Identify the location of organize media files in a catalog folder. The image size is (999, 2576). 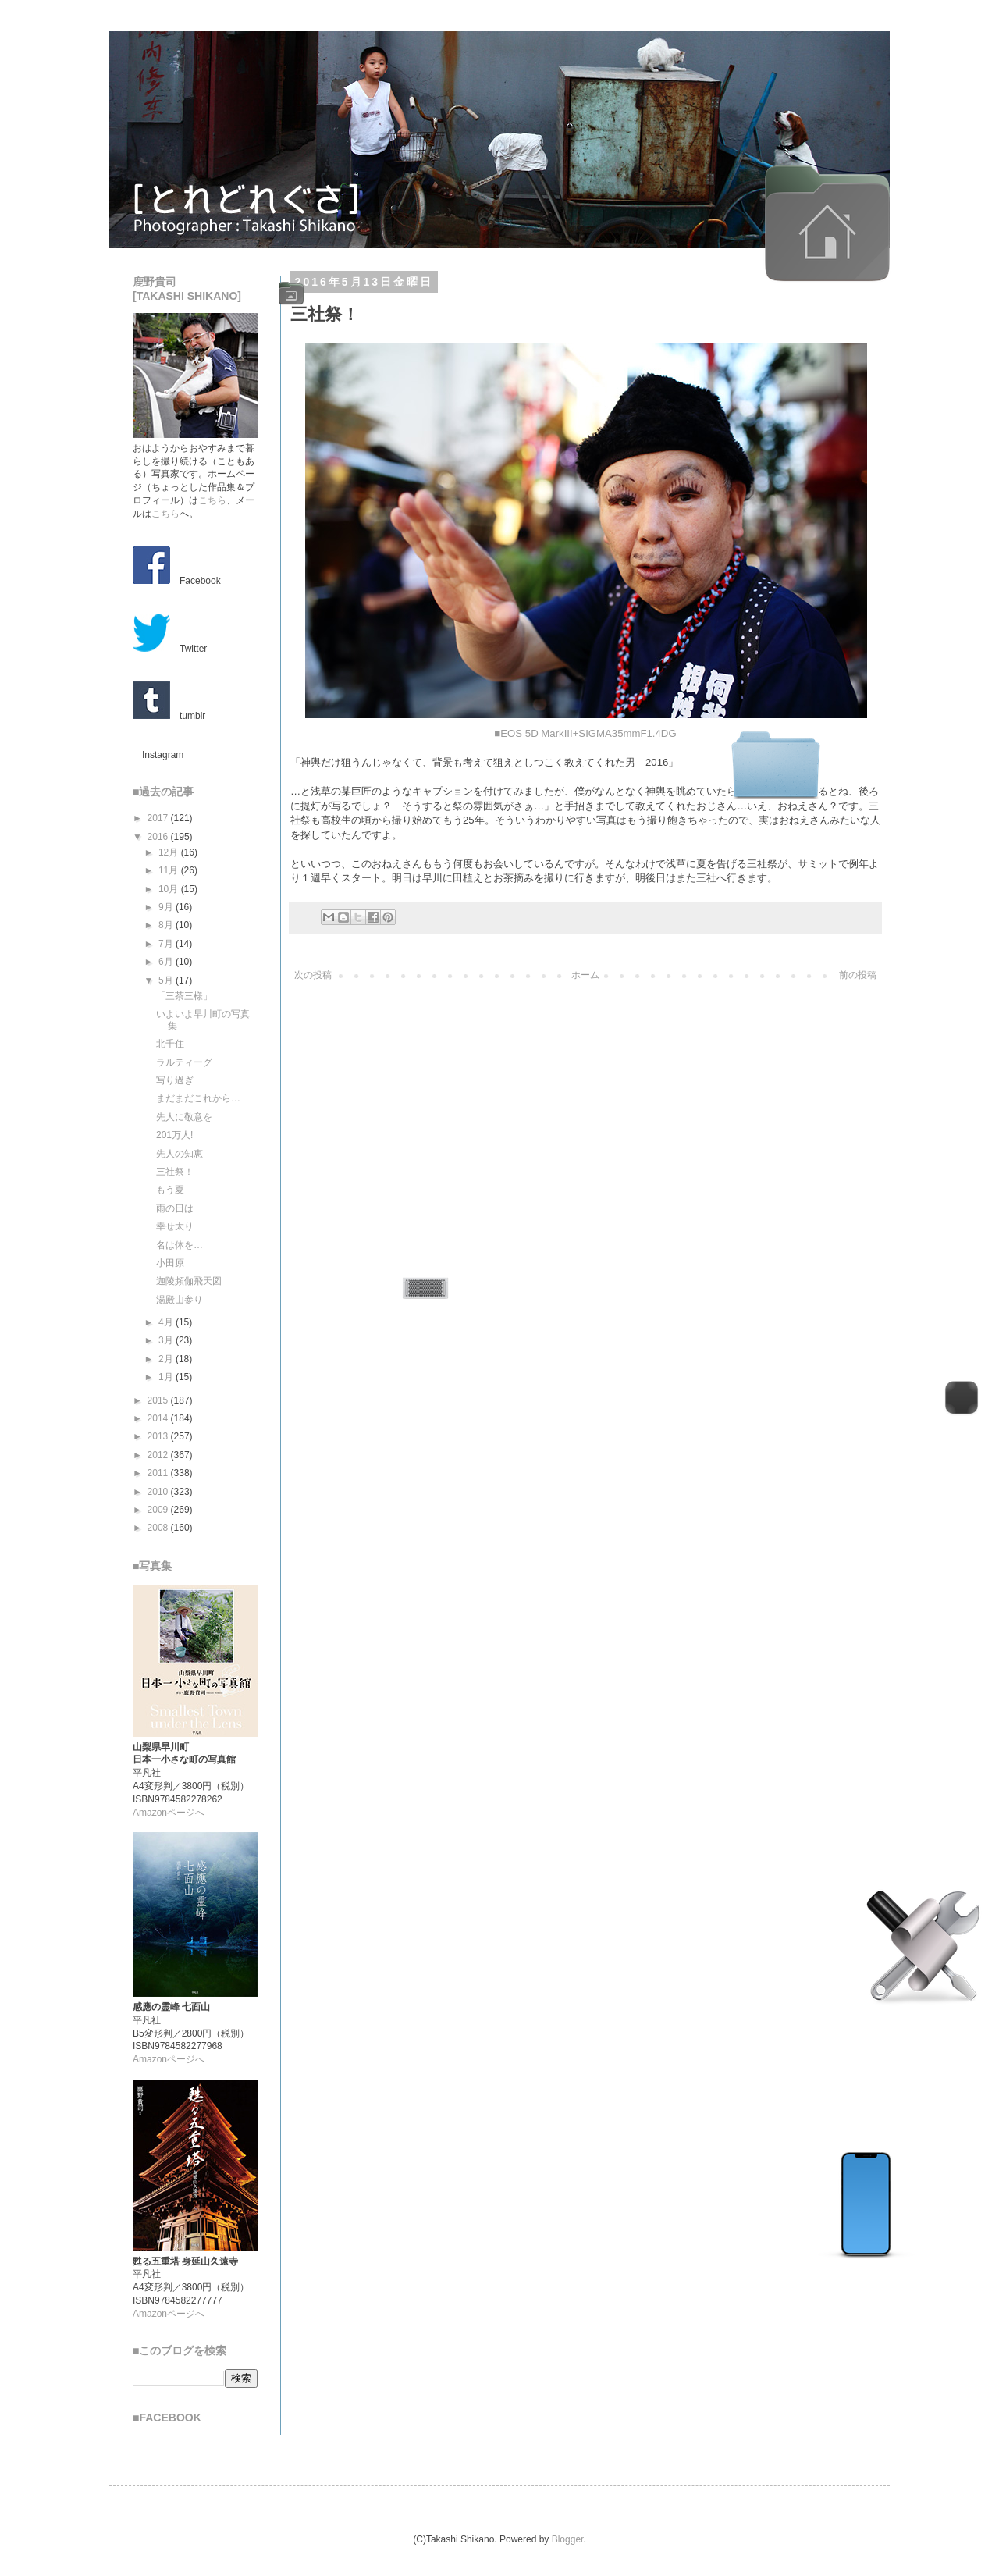
(776, 765).